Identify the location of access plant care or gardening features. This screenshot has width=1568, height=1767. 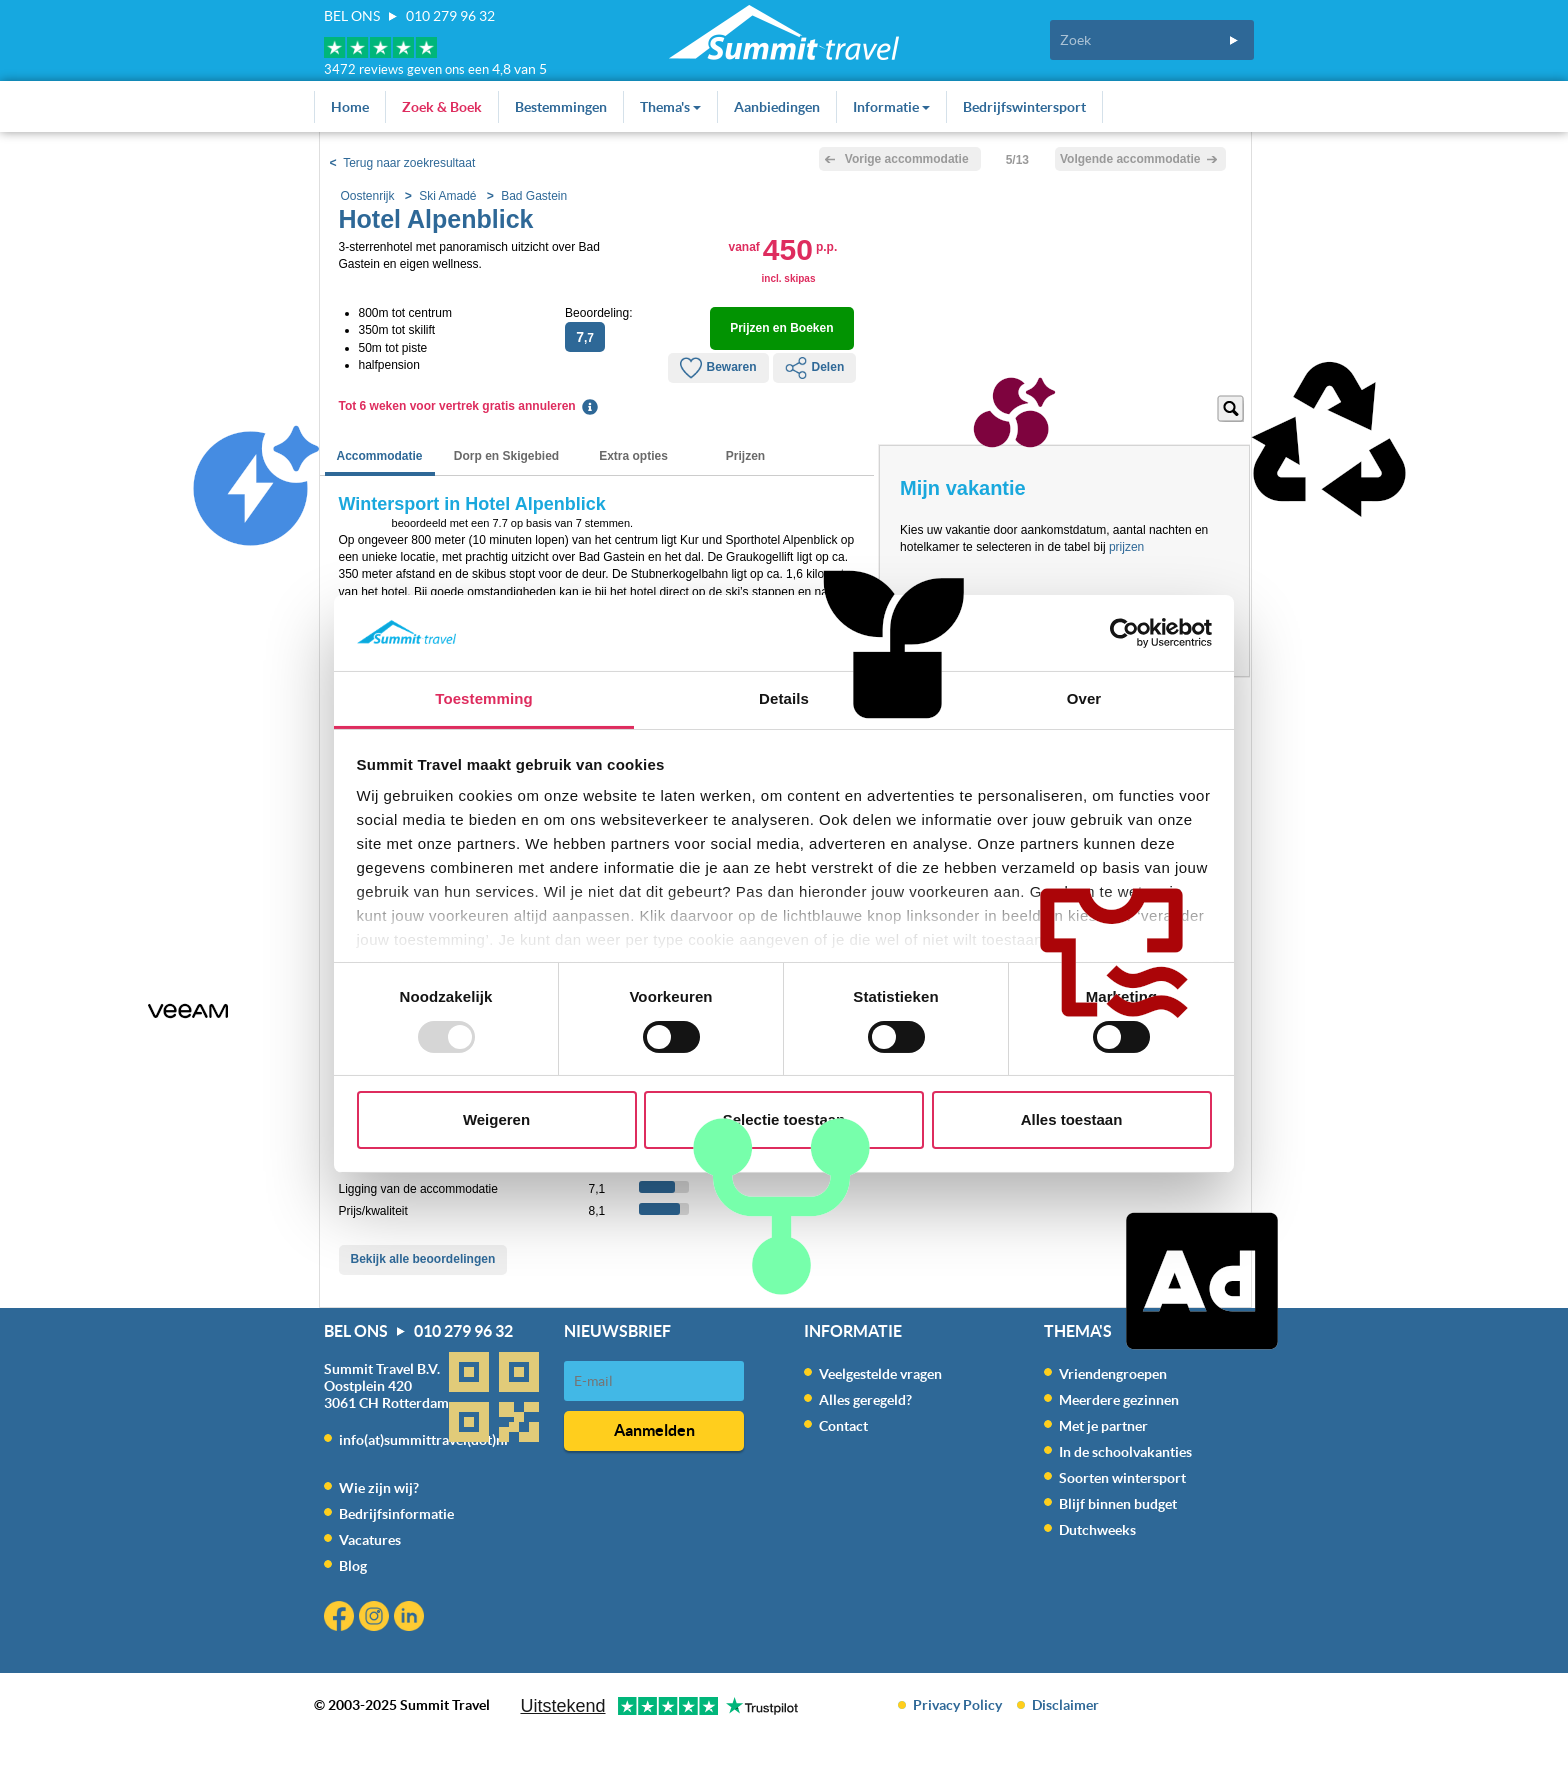
(897, 644).